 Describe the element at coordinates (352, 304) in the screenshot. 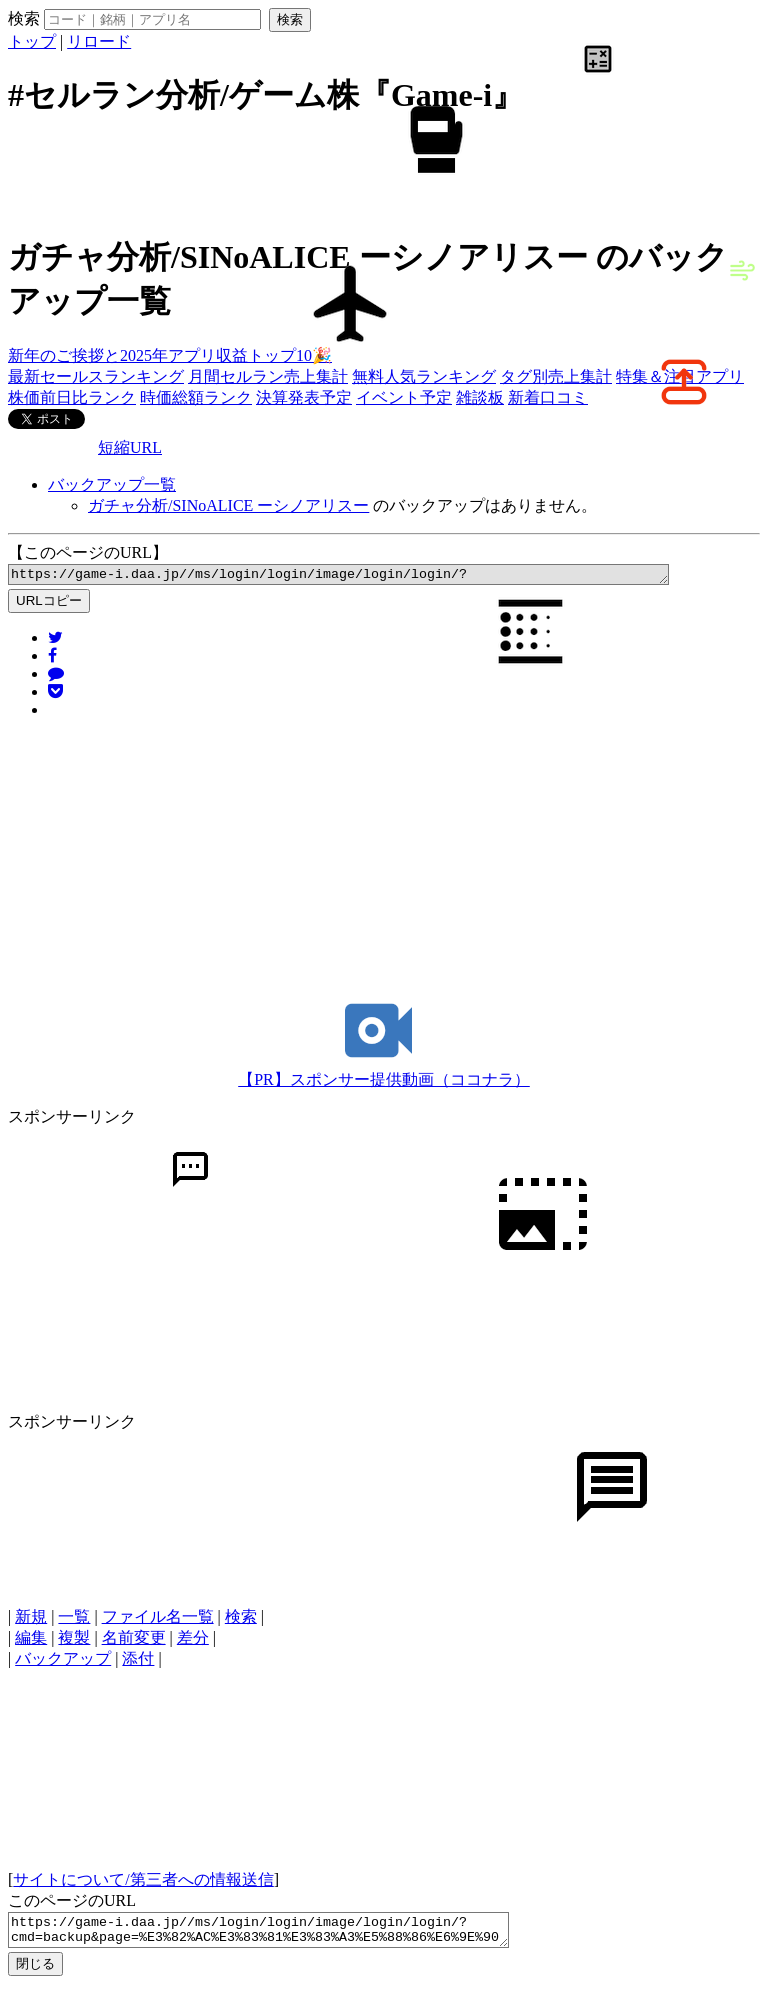

I see `access flight booking or travel options` at that location.